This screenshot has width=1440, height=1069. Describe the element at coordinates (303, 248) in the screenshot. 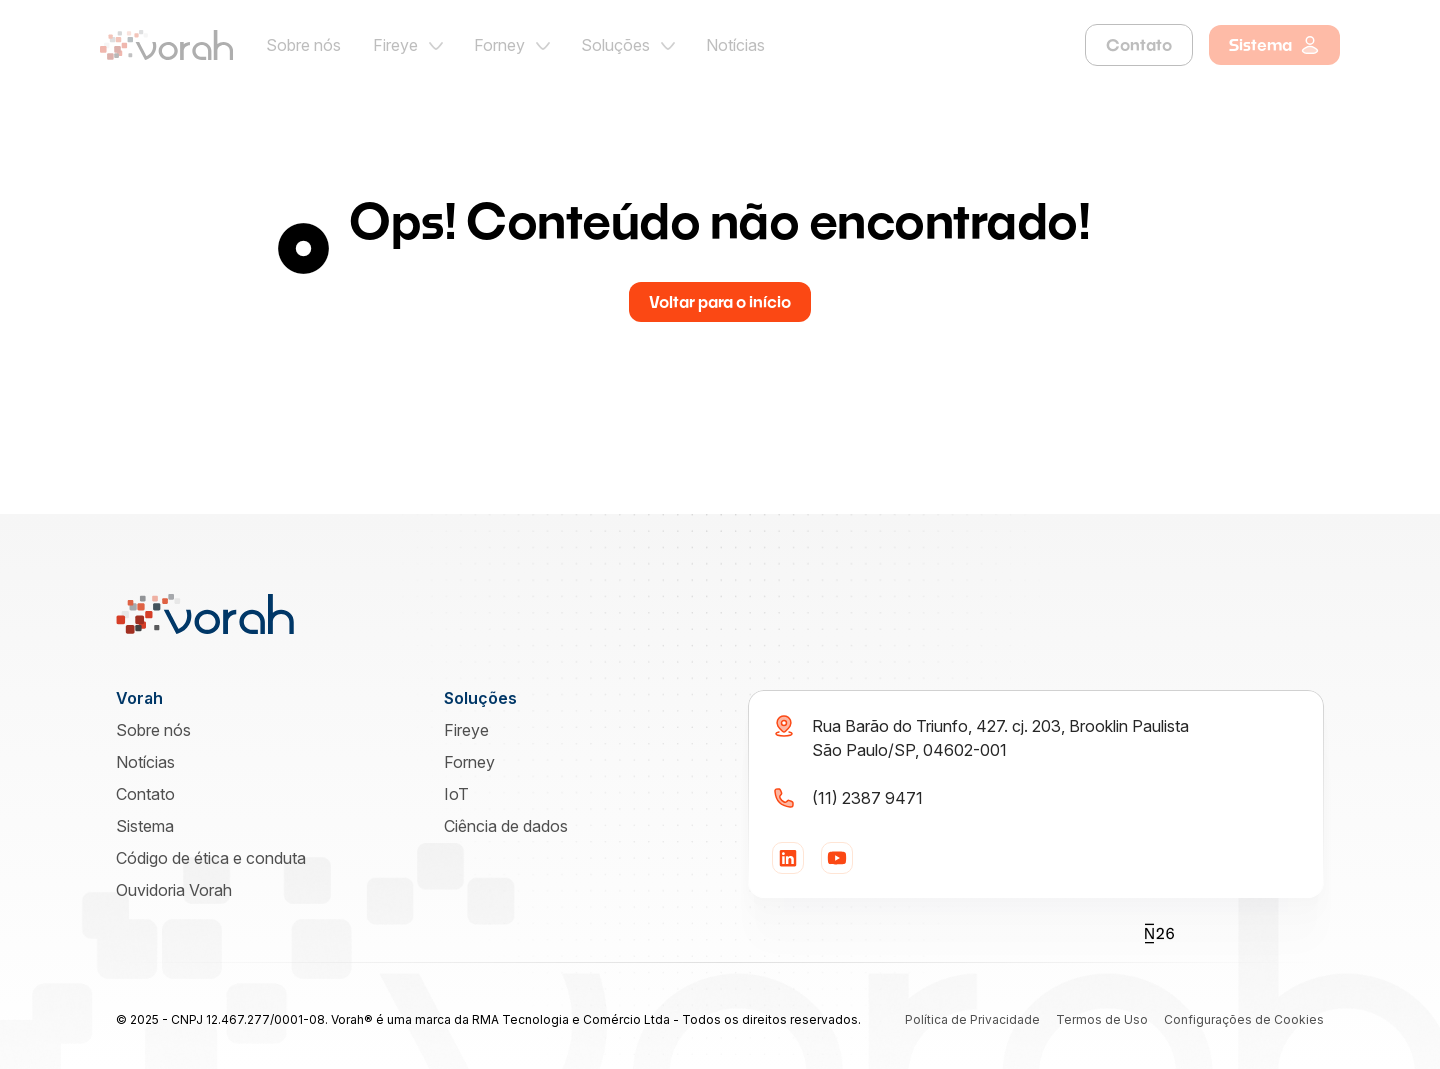

I see `start recording audio or video` at that location.